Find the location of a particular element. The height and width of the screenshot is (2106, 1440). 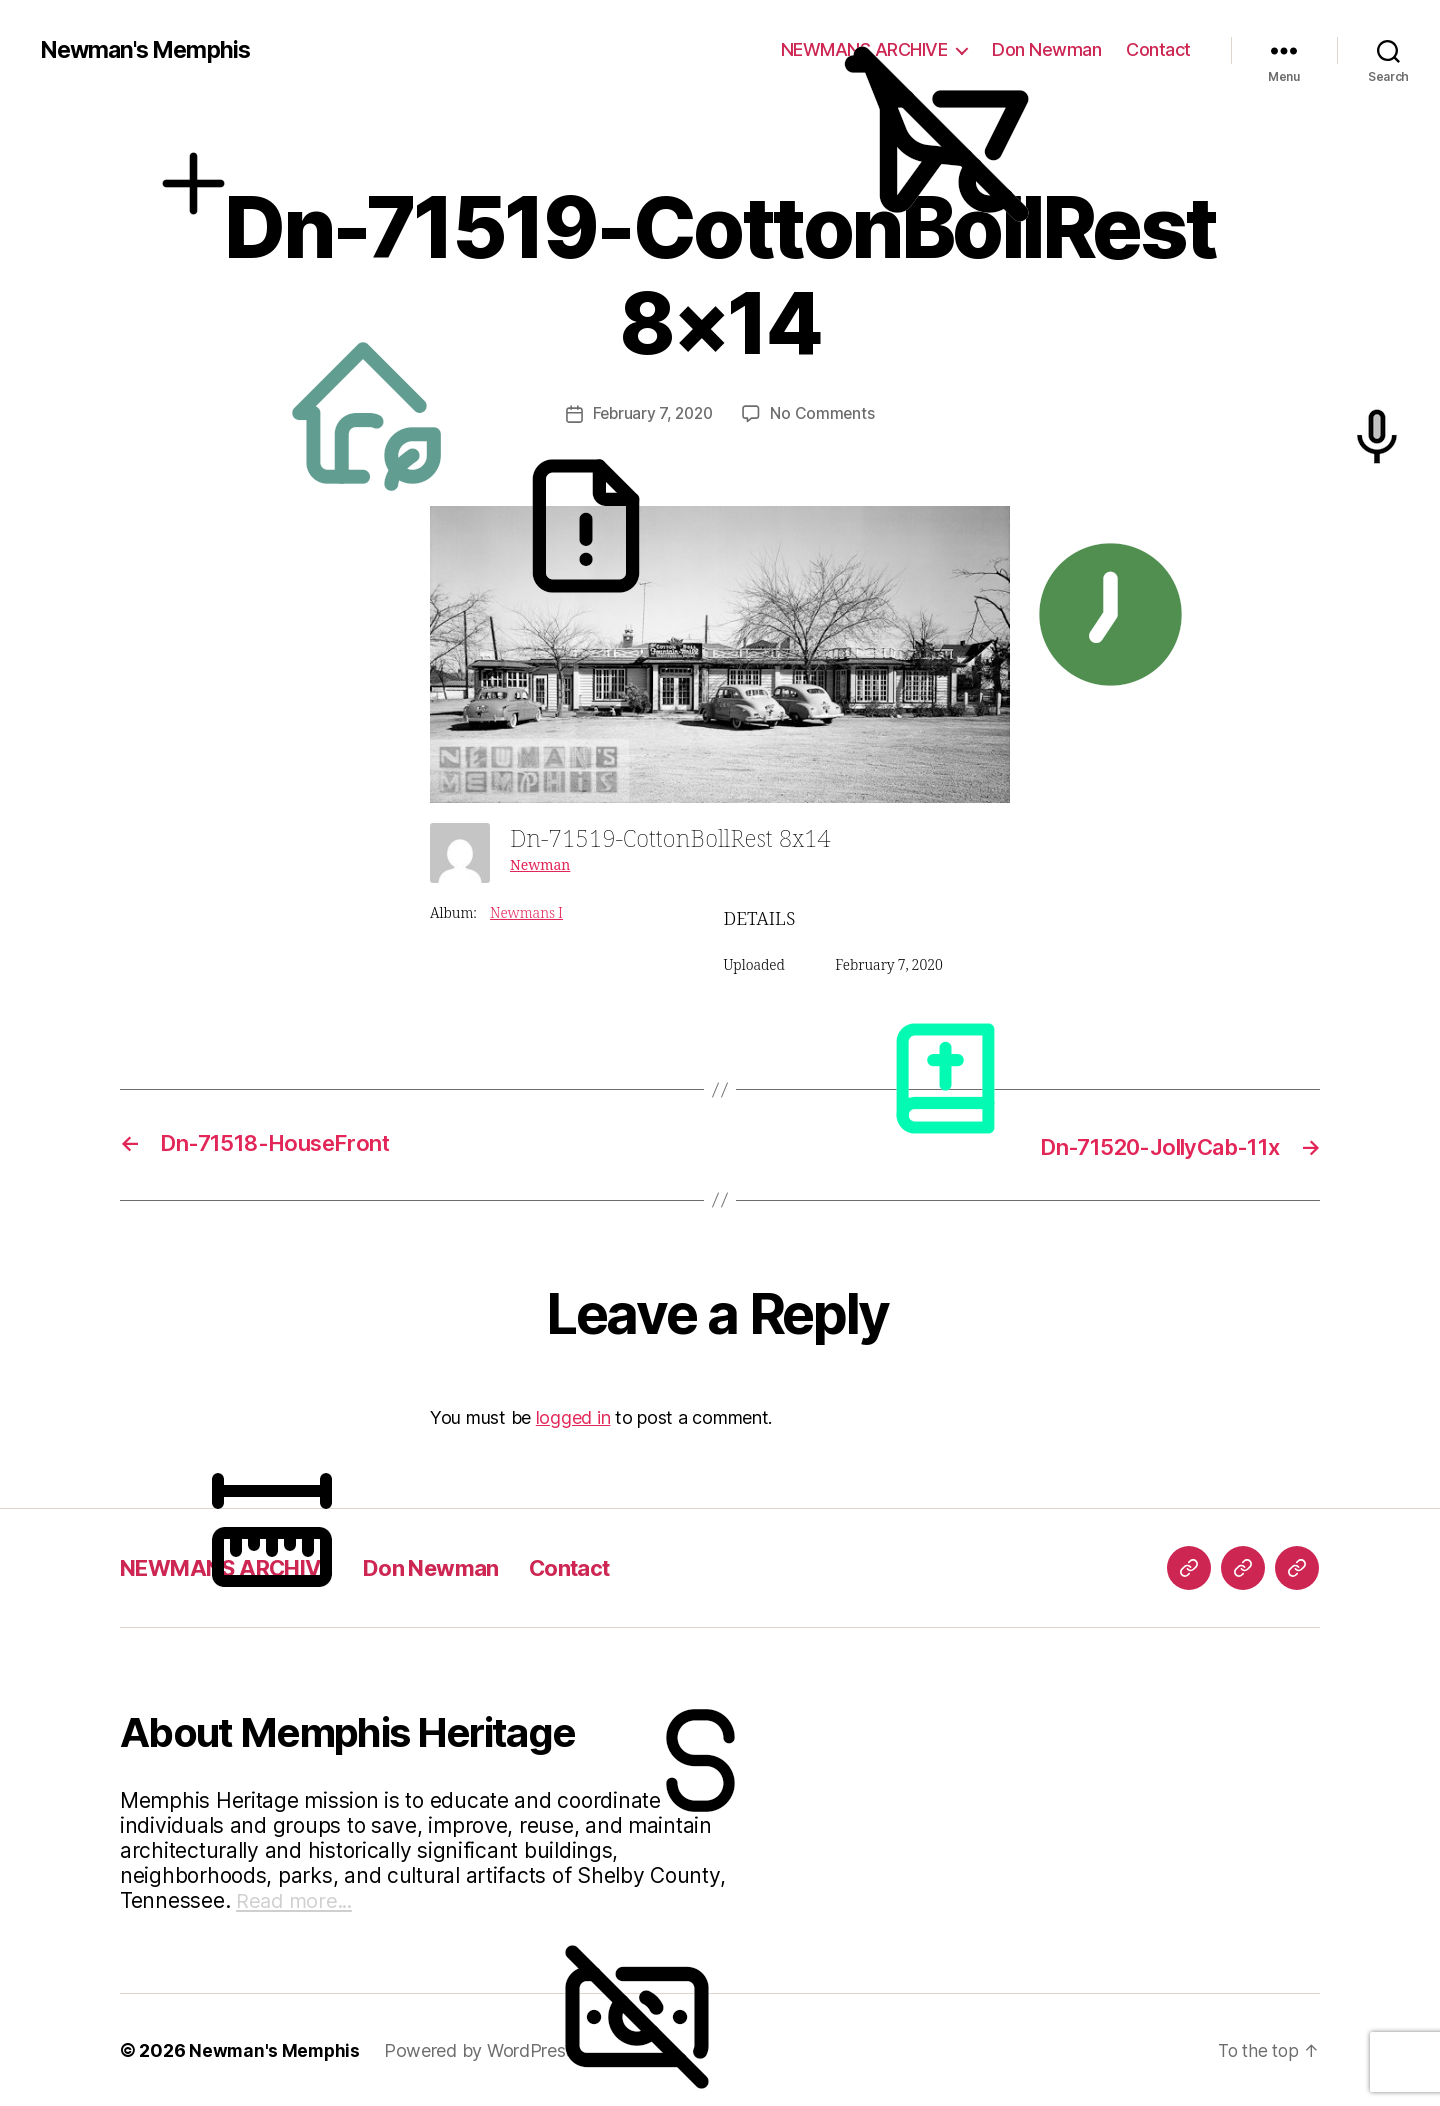

indicates an item starting with the letter S is located at coordinates (700, 1760).